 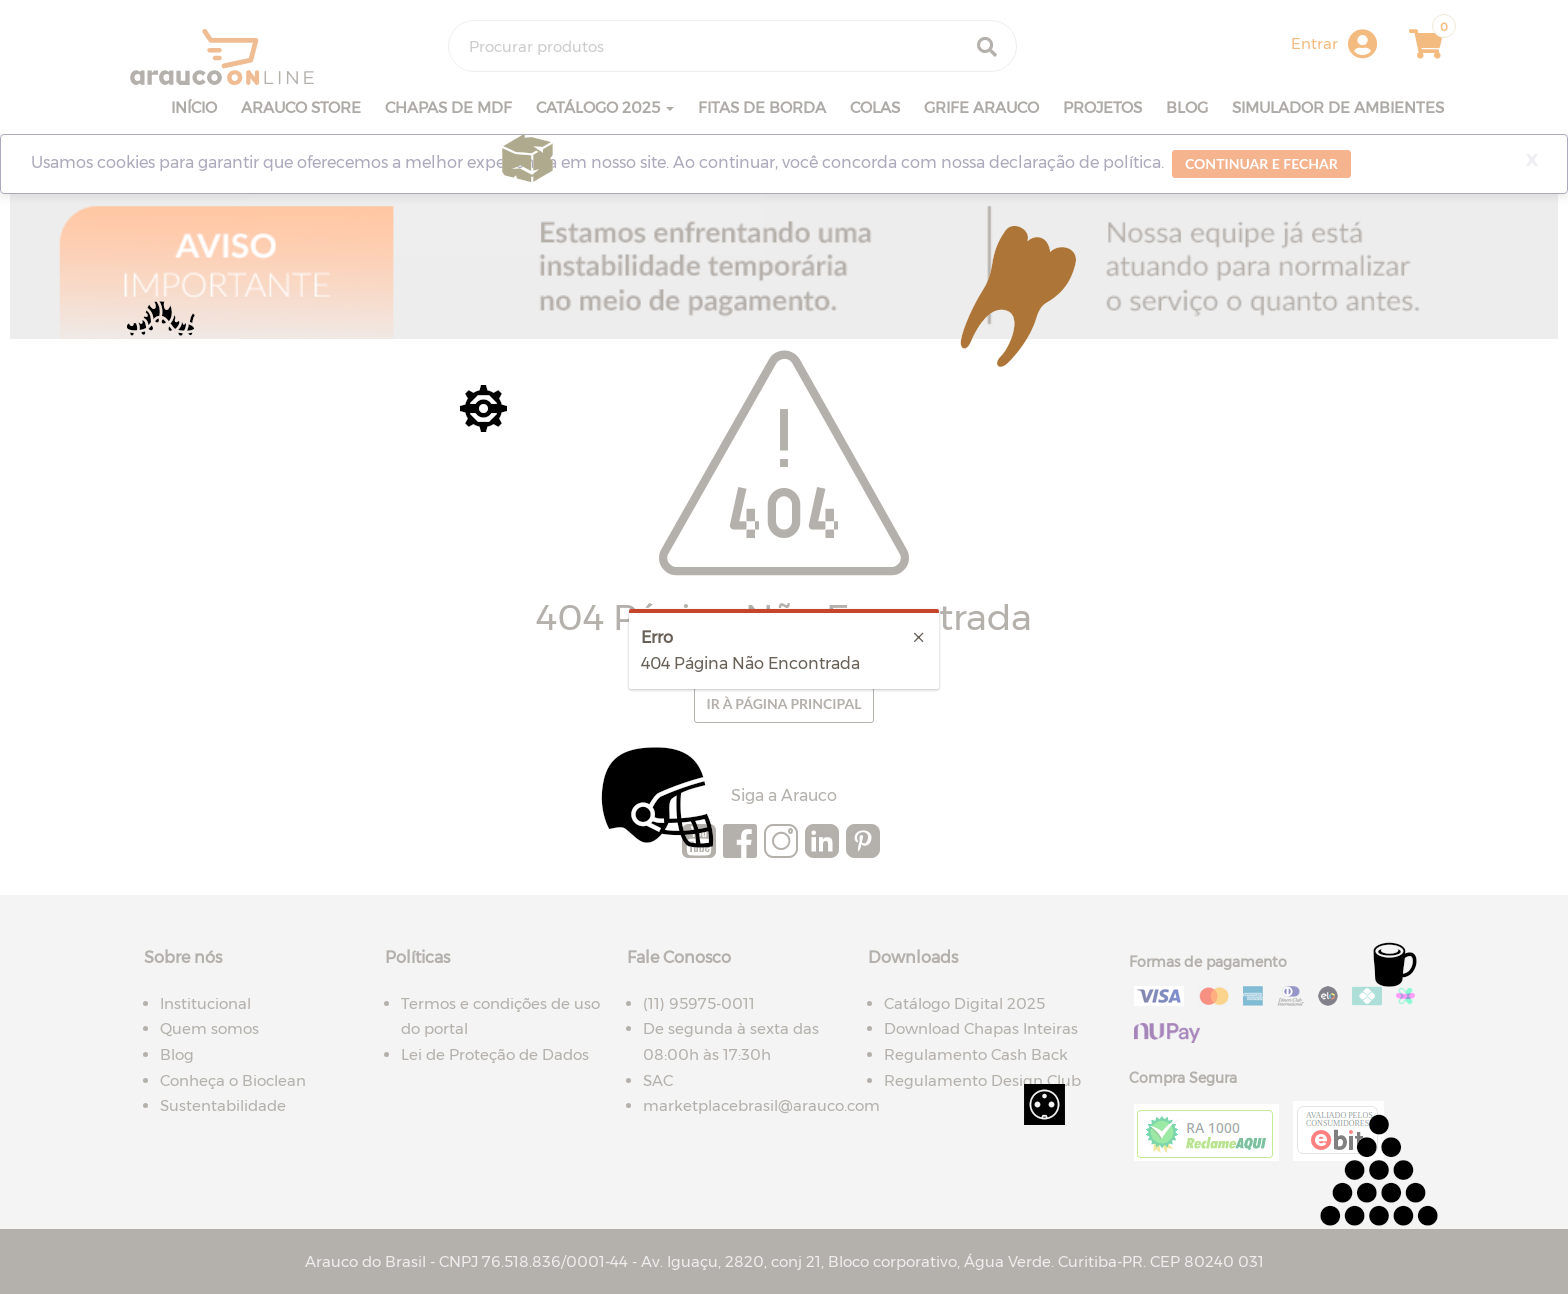 What do you see at coordinates (527, 157) in the screenshot?
I see `select stone block material for building` at bounding box center [527, 157].